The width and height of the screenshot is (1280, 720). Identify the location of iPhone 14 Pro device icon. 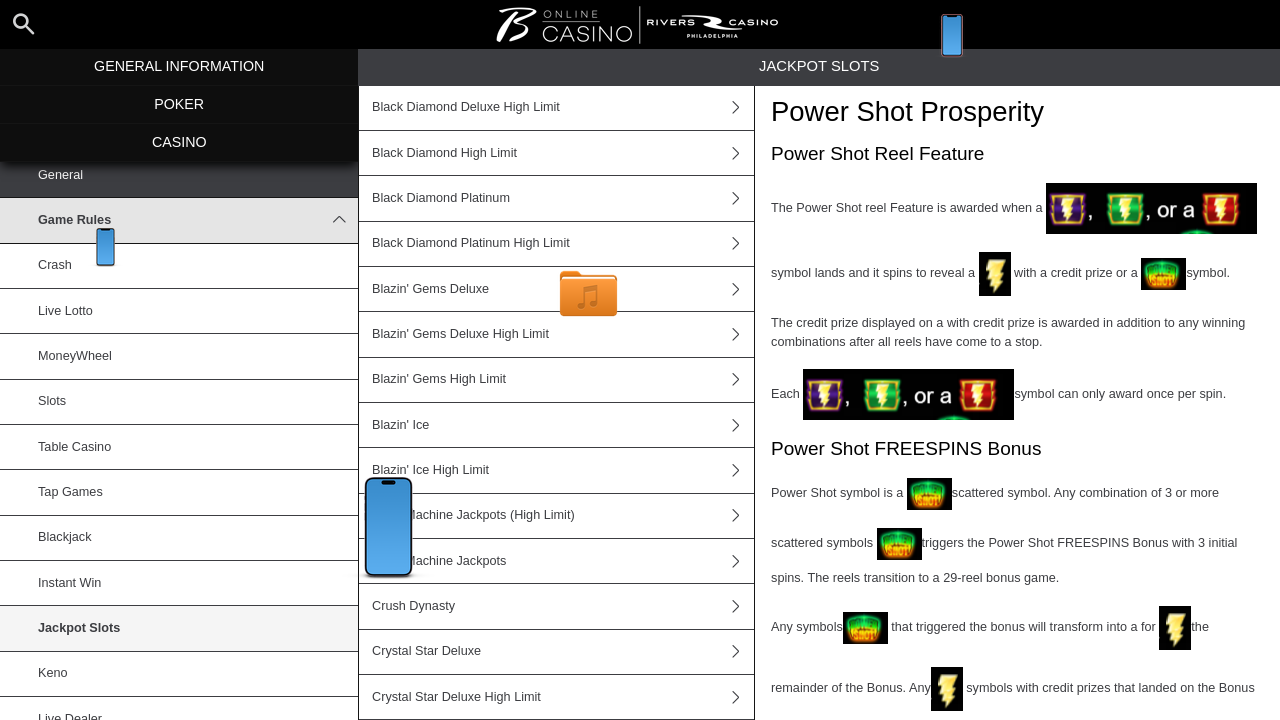
(388, 528).